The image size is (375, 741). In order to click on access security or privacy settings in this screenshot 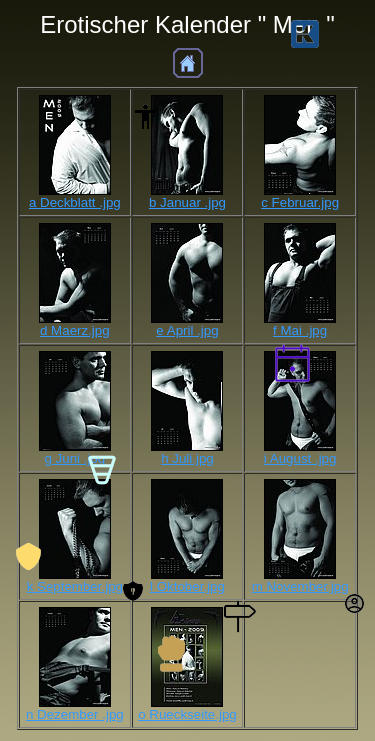, I will do `click(133, 591)`.